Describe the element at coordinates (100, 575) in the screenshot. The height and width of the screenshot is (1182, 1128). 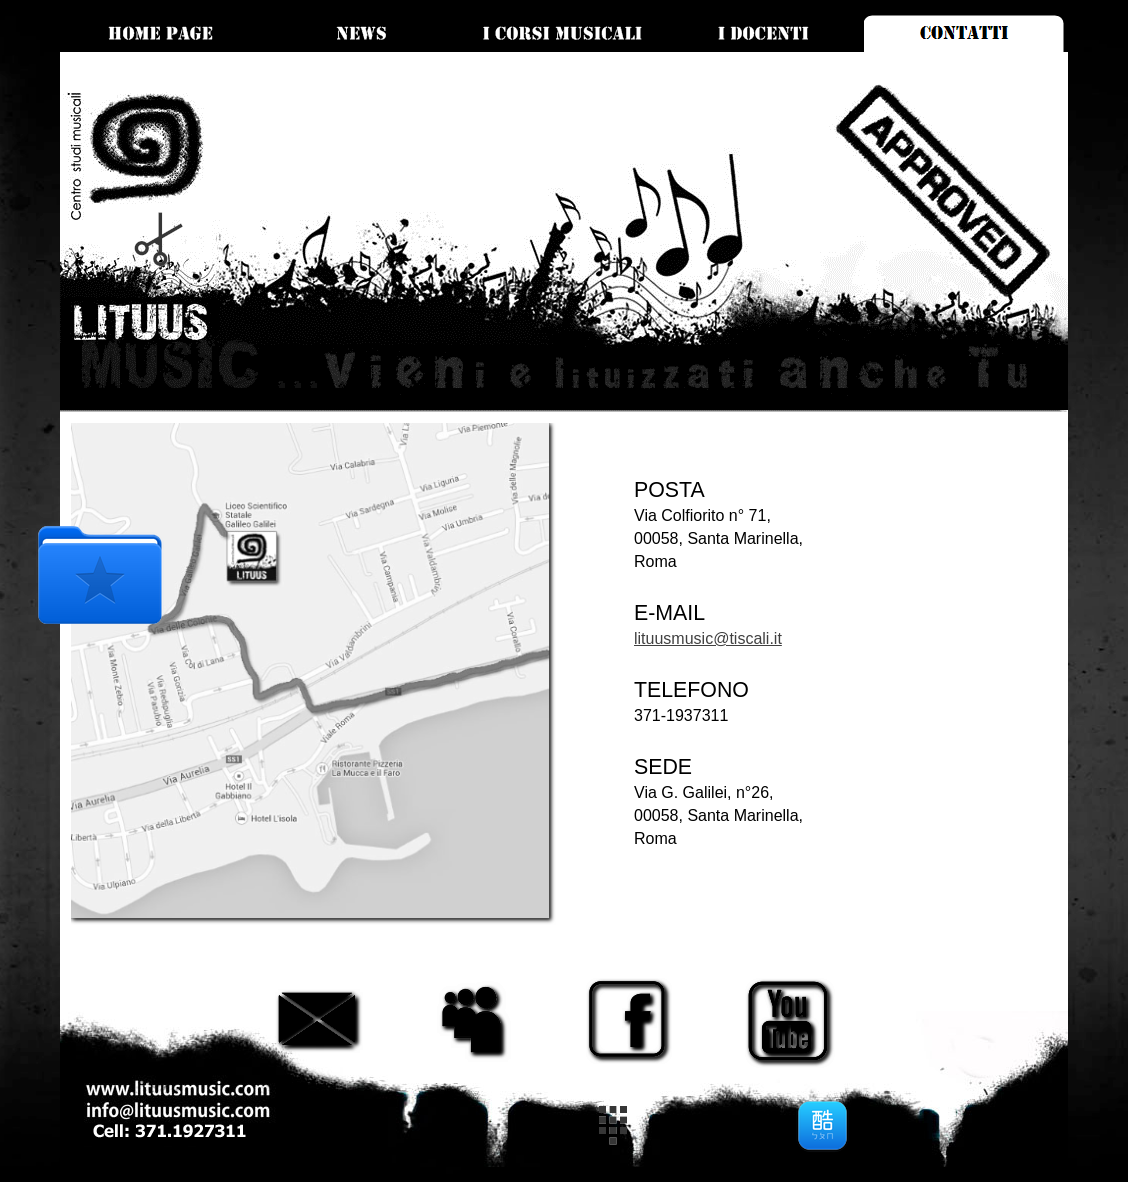
I see `access bookmarked or favorite files` at that location.